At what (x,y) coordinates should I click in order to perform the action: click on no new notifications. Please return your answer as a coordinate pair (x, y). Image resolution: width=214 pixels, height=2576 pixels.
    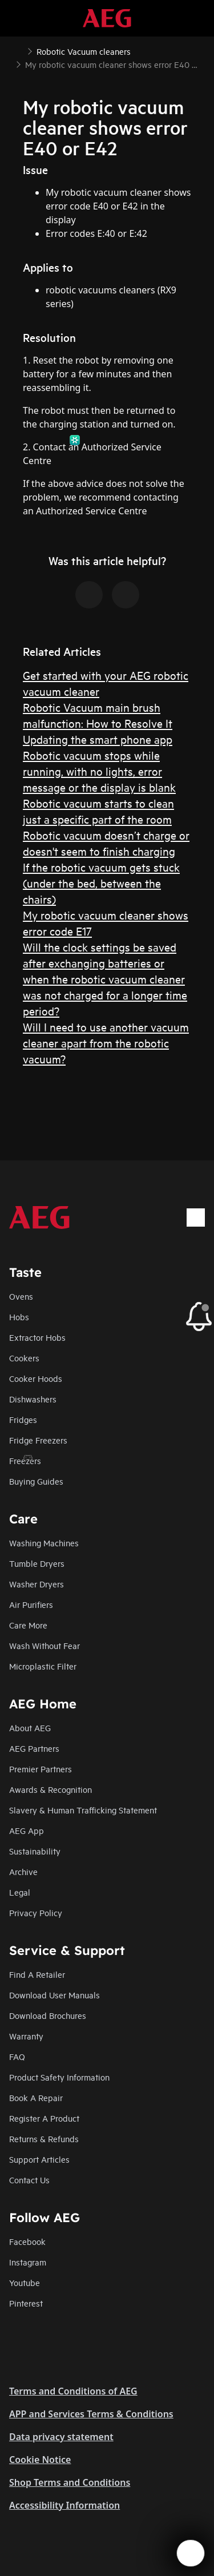
    Looking at the image, I should click on (199, 1316).